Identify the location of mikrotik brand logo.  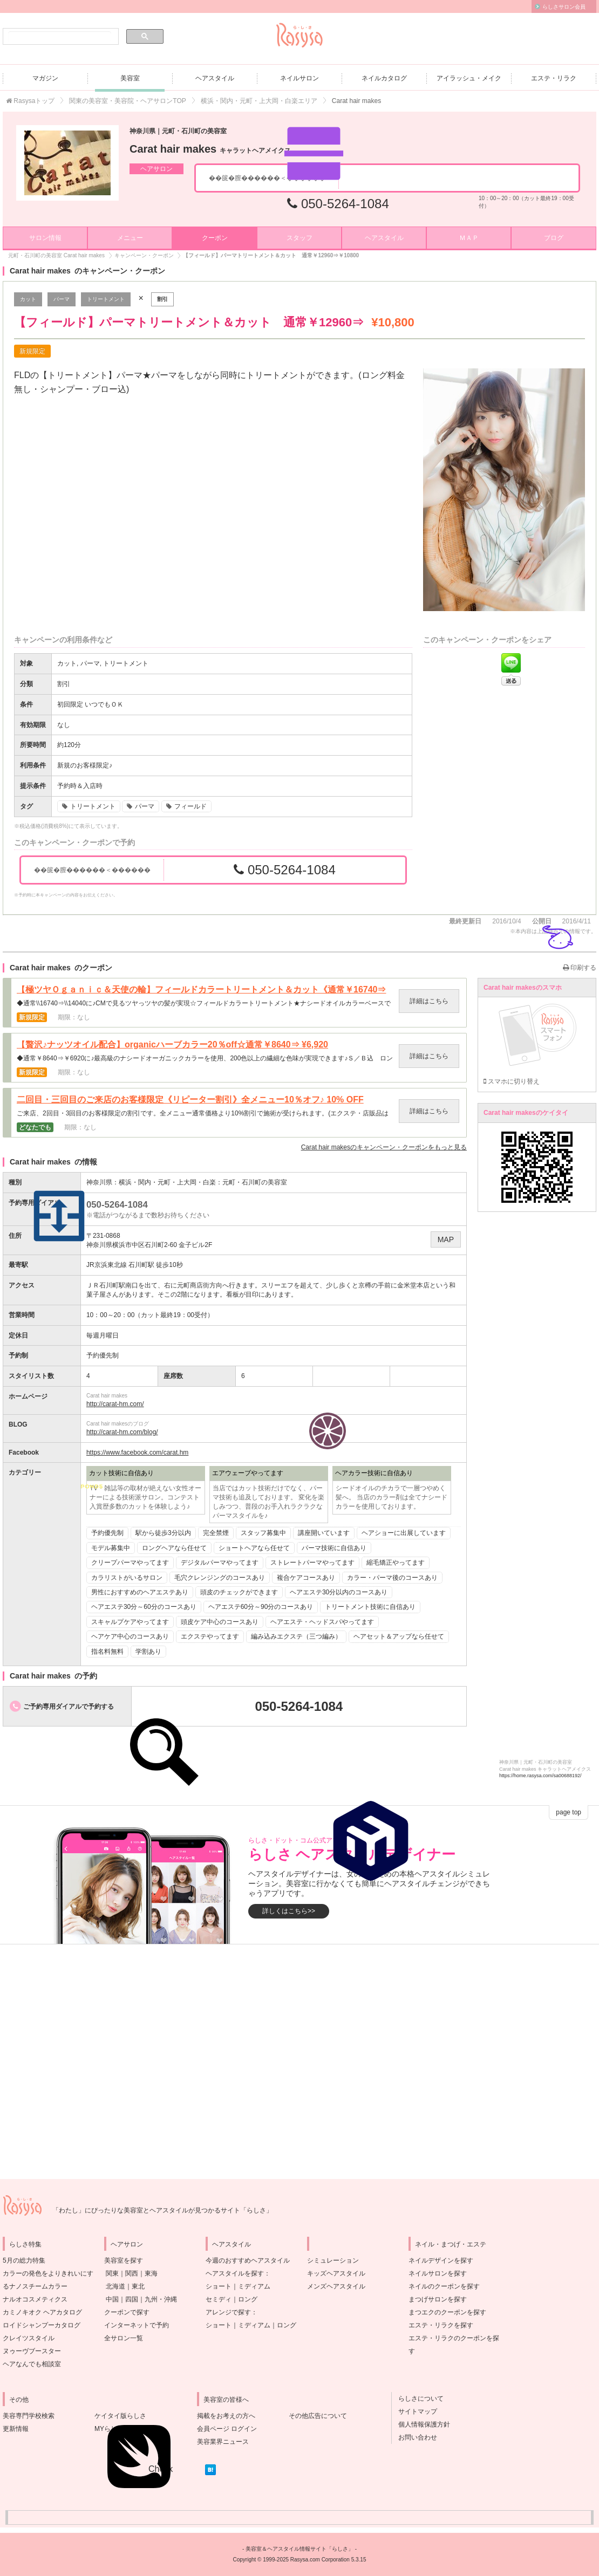
(371, 1841).